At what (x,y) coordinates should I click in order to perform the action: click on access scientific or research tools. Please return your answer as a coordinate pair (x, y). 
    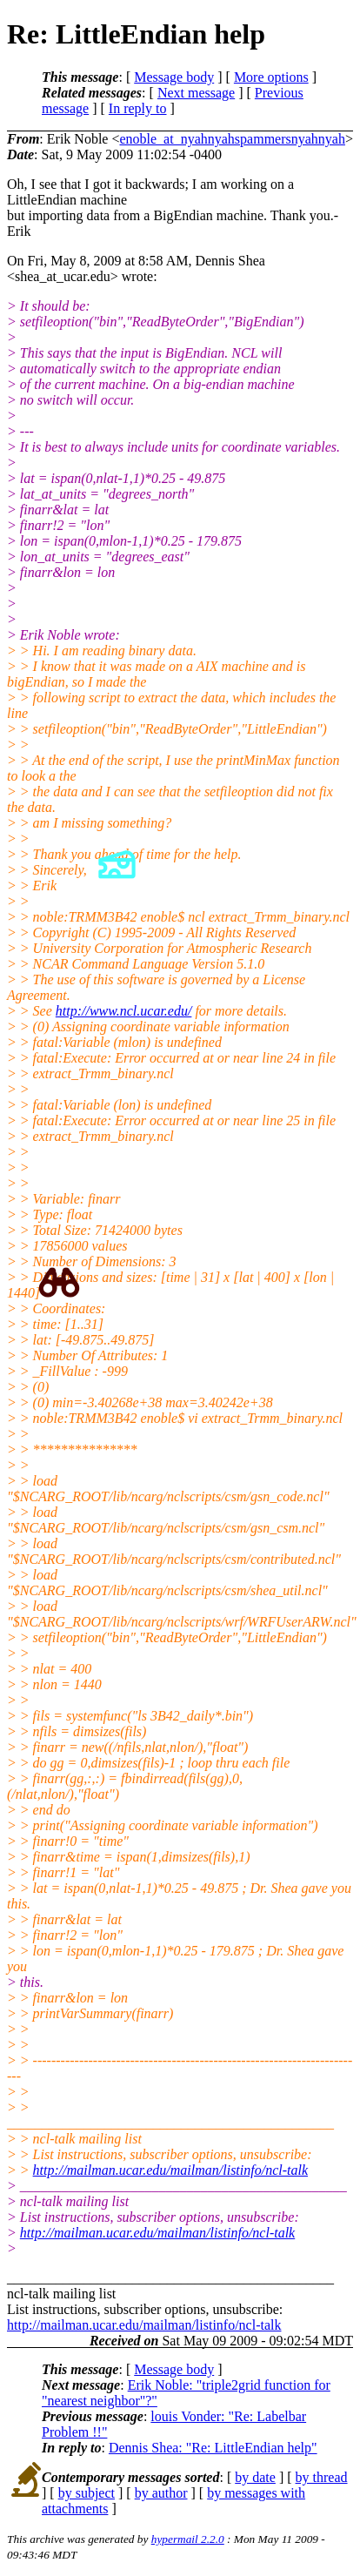
    Looking at the image, I should click on (25, 2479).